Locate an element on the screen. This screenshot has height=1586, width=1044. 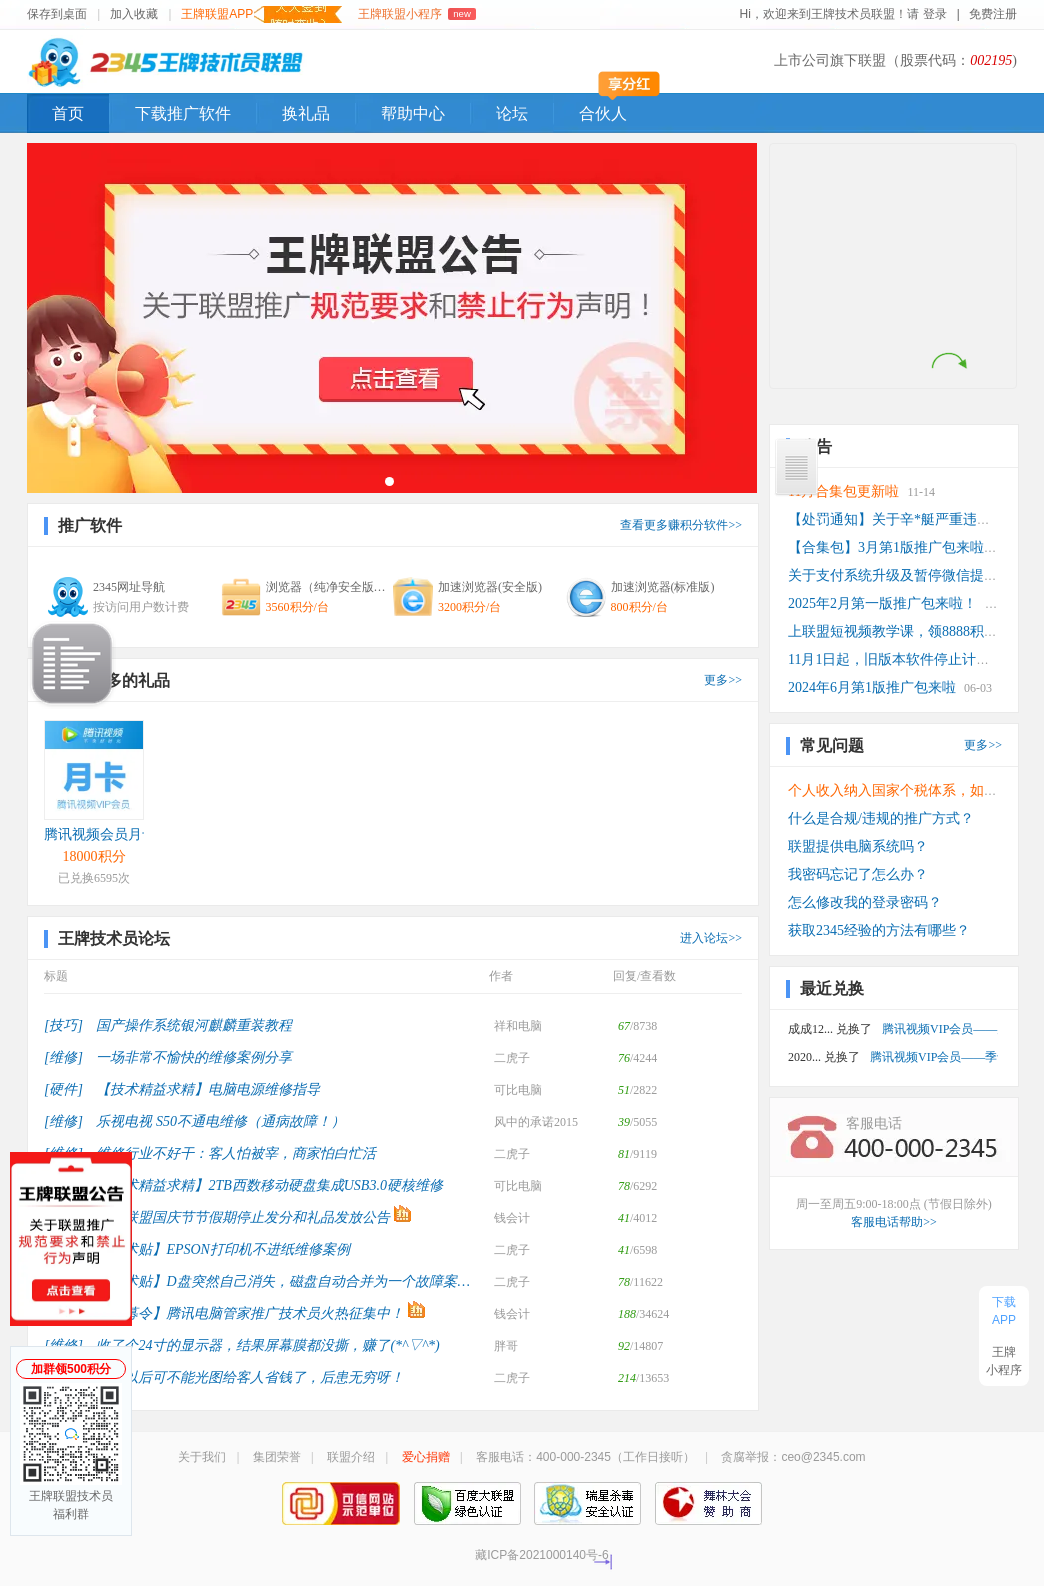
open a text template file is located at coordinates (796, 467).